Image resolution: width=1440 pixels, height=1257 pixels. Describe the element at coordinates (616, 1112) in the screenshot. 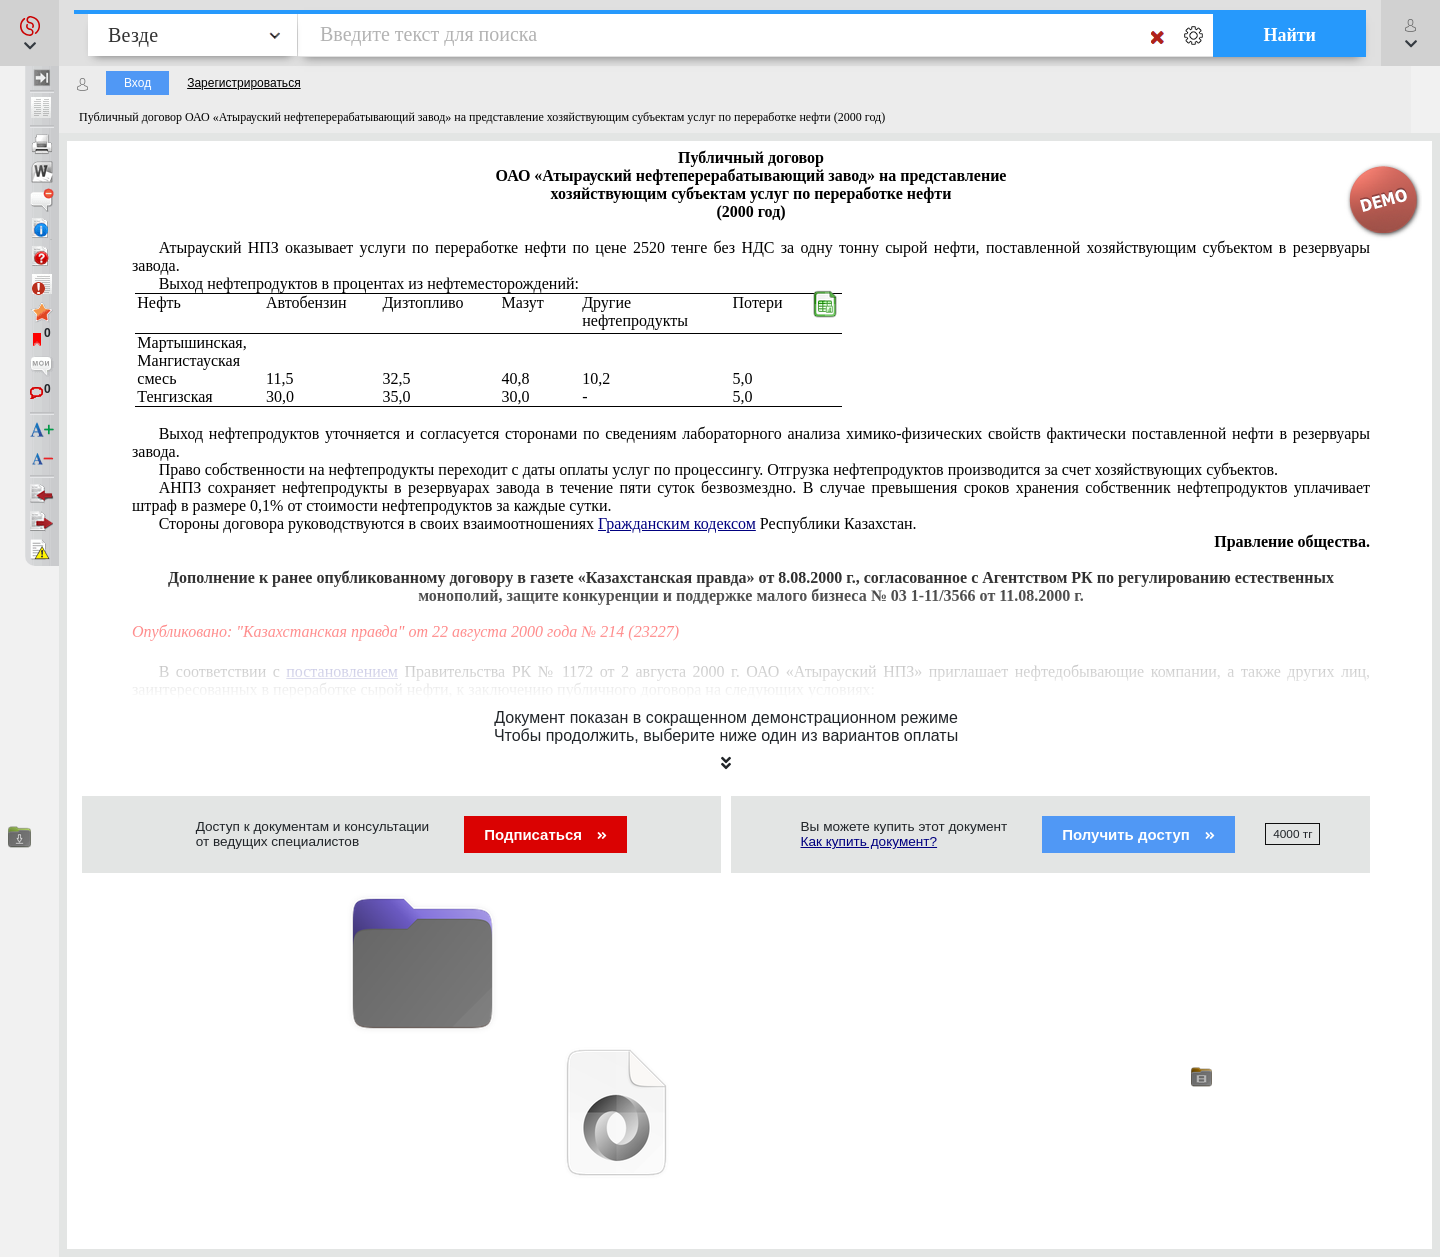

I see `a JSON file type indicator` at that location.